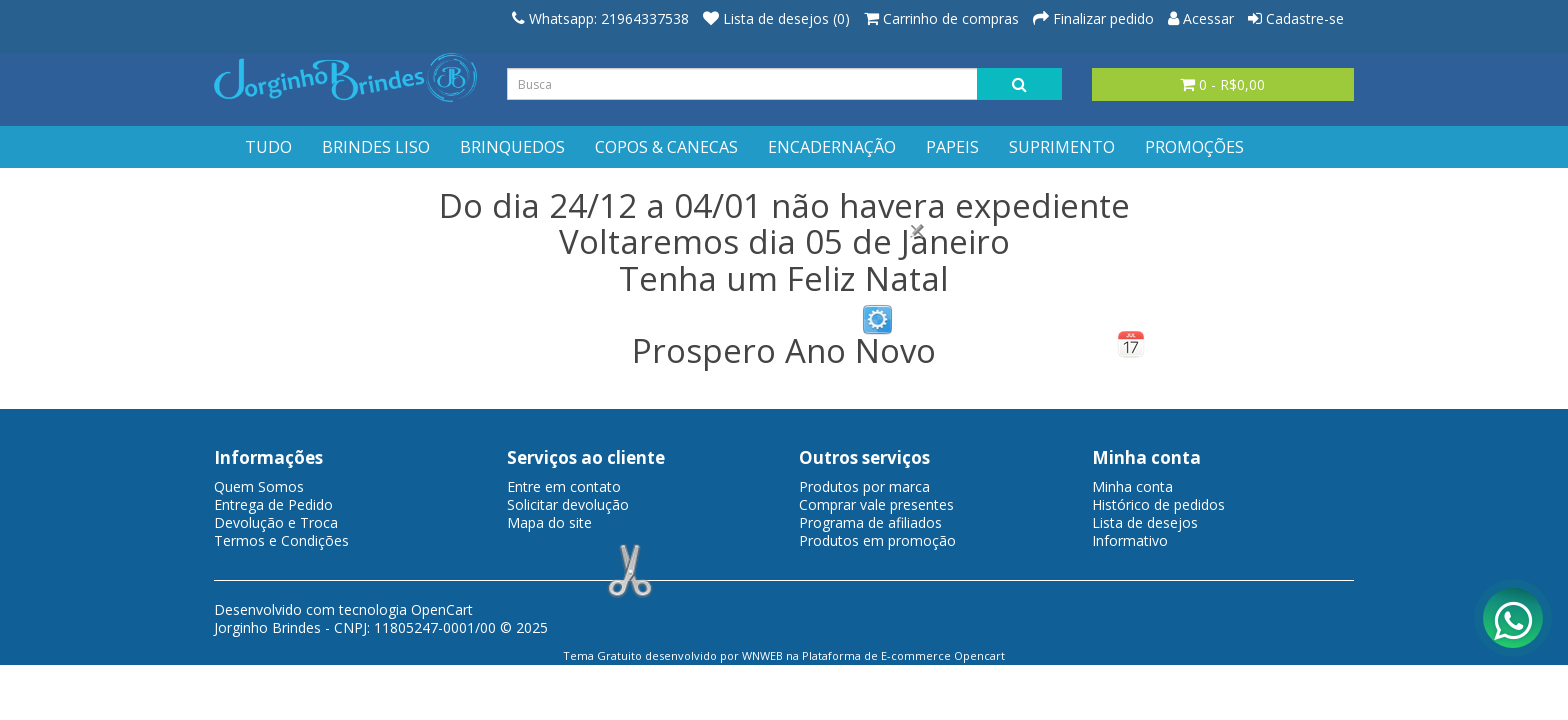 The image size is (1568, 720). I want to click on windows installer package file, so click(877, 319).